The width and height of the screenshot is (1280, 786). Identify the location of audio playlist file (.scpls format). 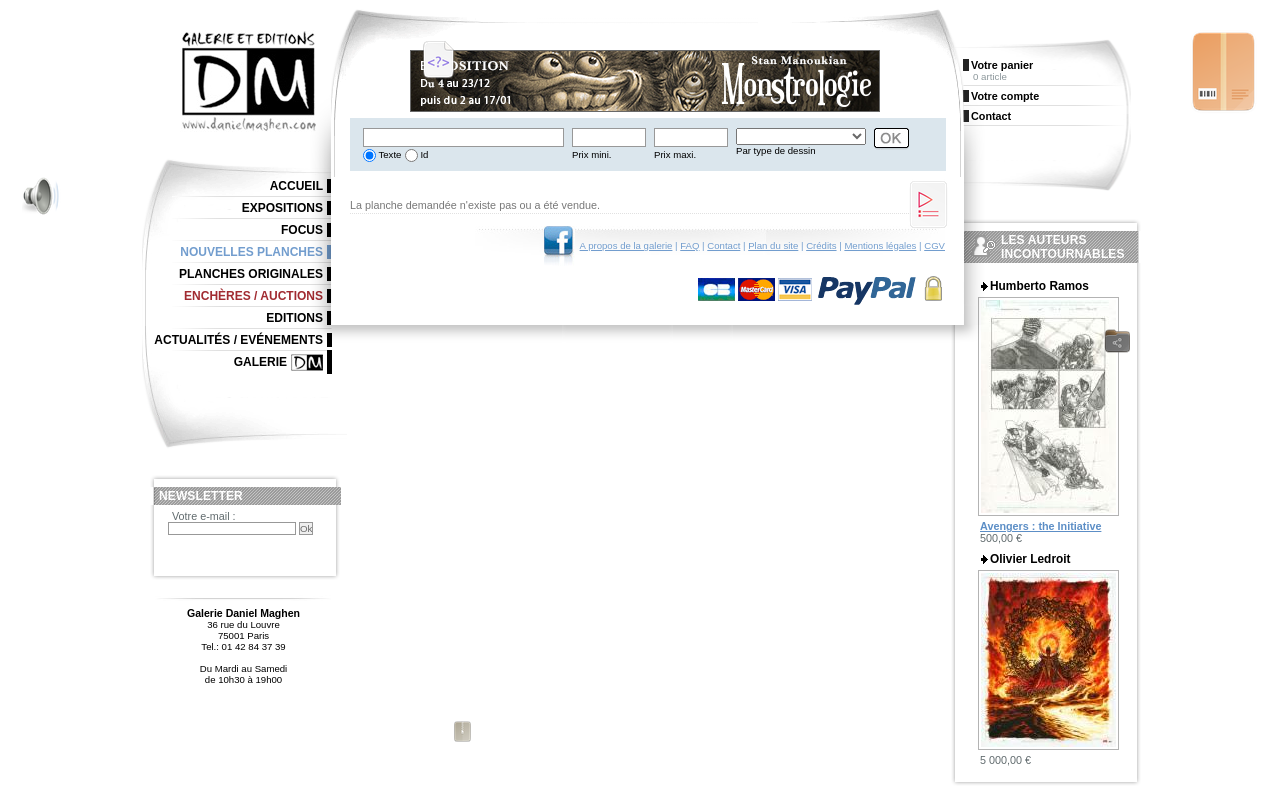
(928, 204).